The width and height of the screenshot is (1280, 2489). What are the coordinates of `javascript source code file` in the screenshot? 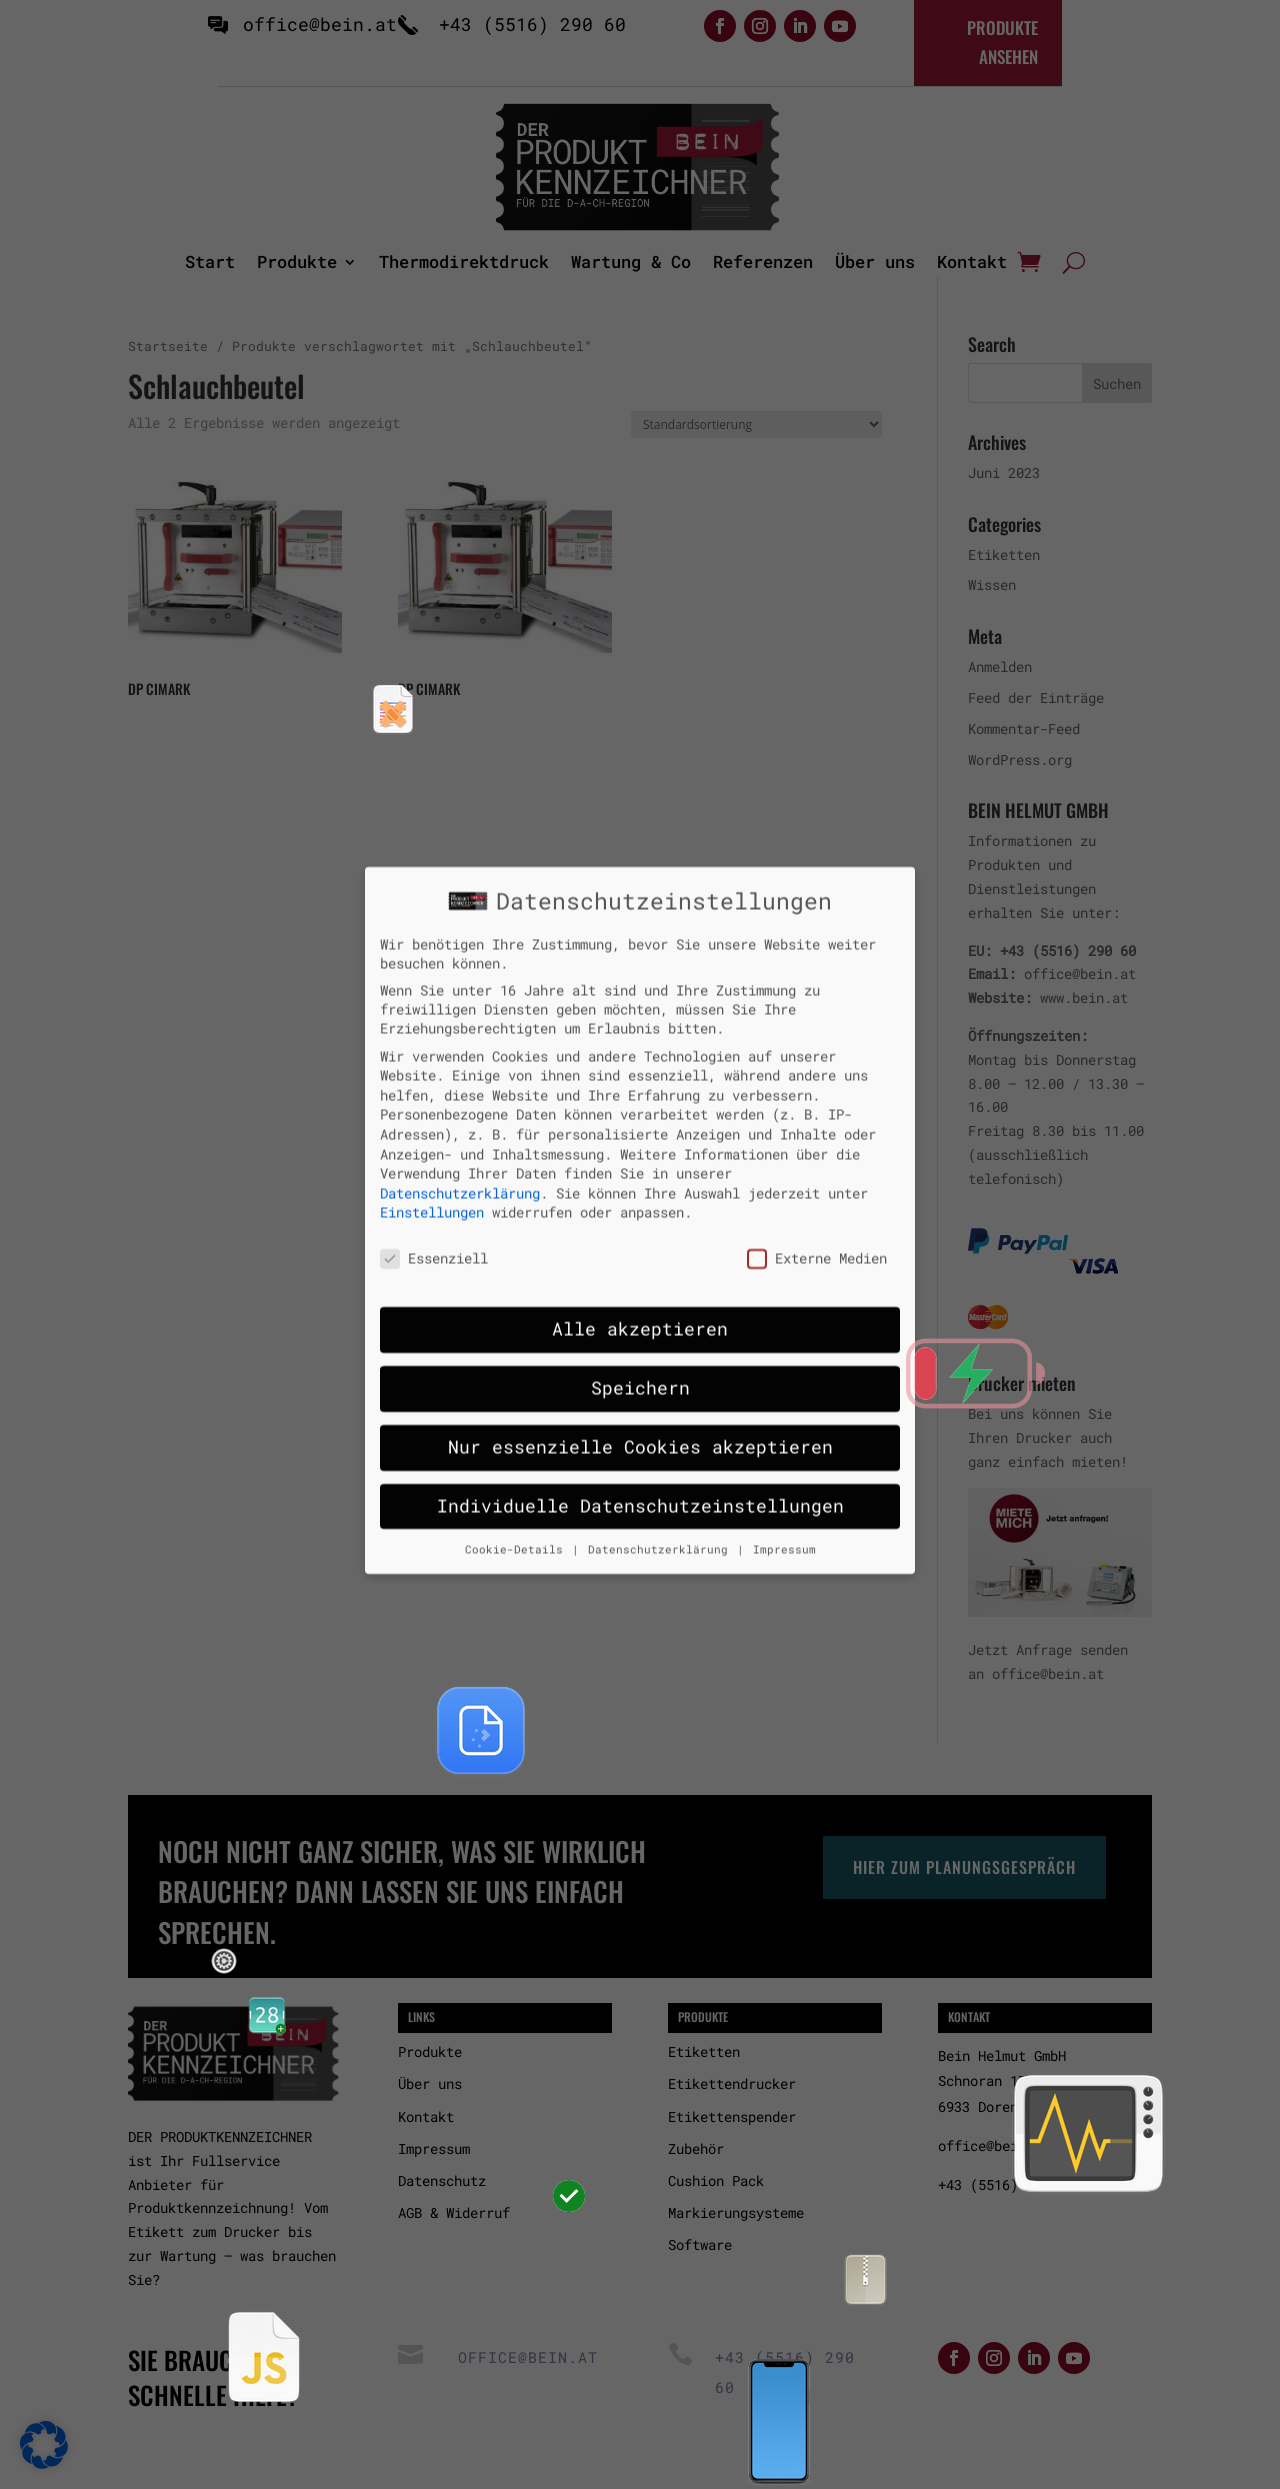 It's located at (264, 2357).